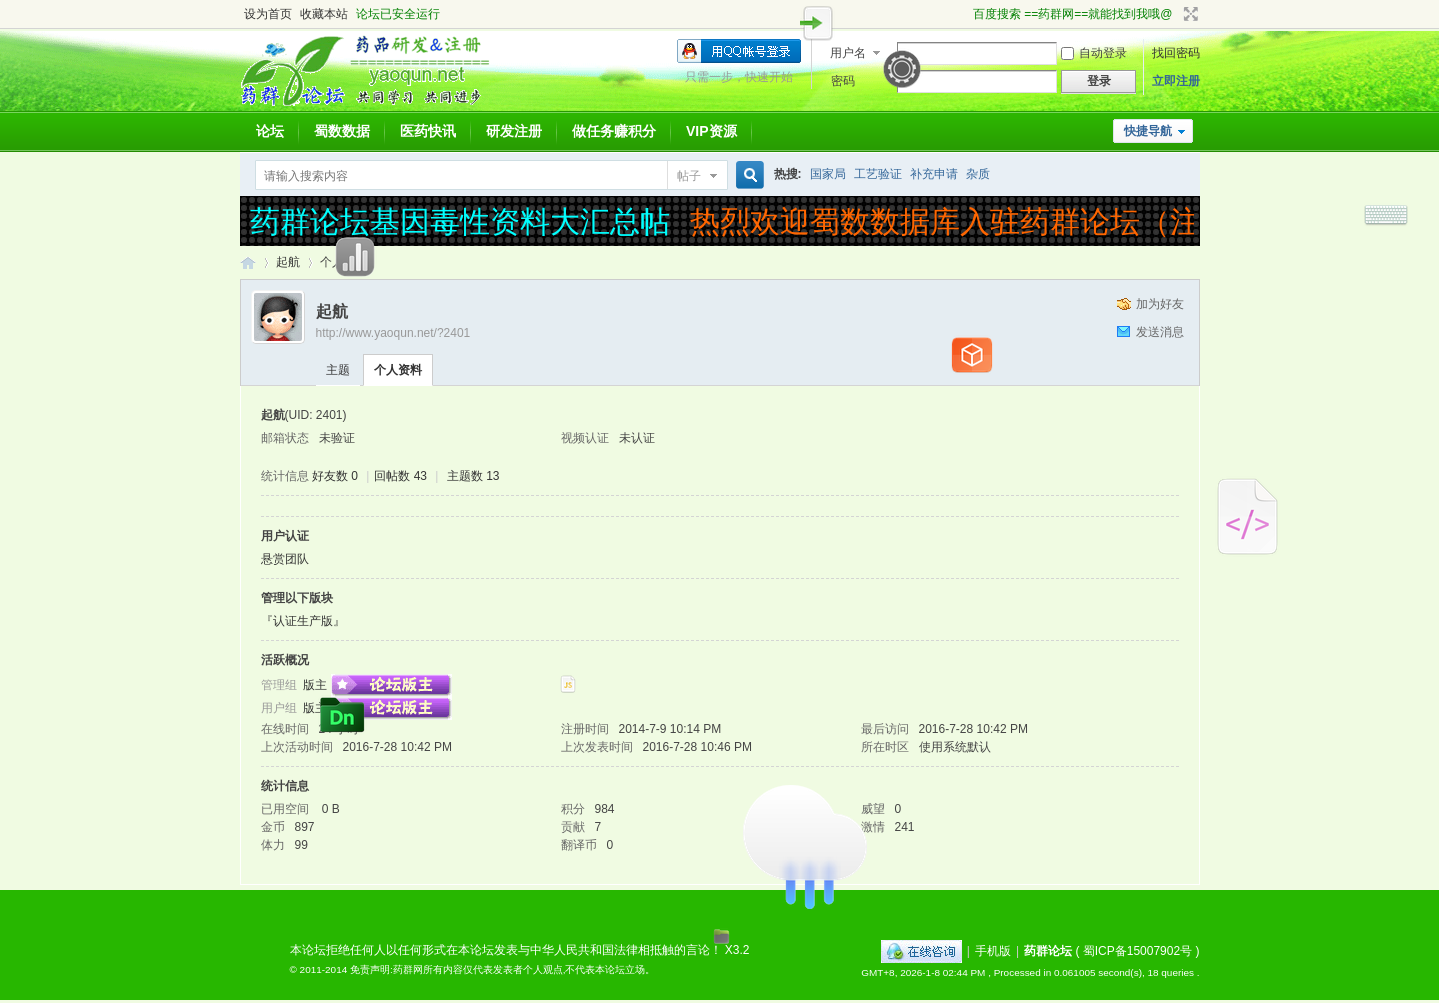 The width and height of the screenshot is (1439, 1003). I want to click on open numbers spreadsheet app, so click(355, 257).